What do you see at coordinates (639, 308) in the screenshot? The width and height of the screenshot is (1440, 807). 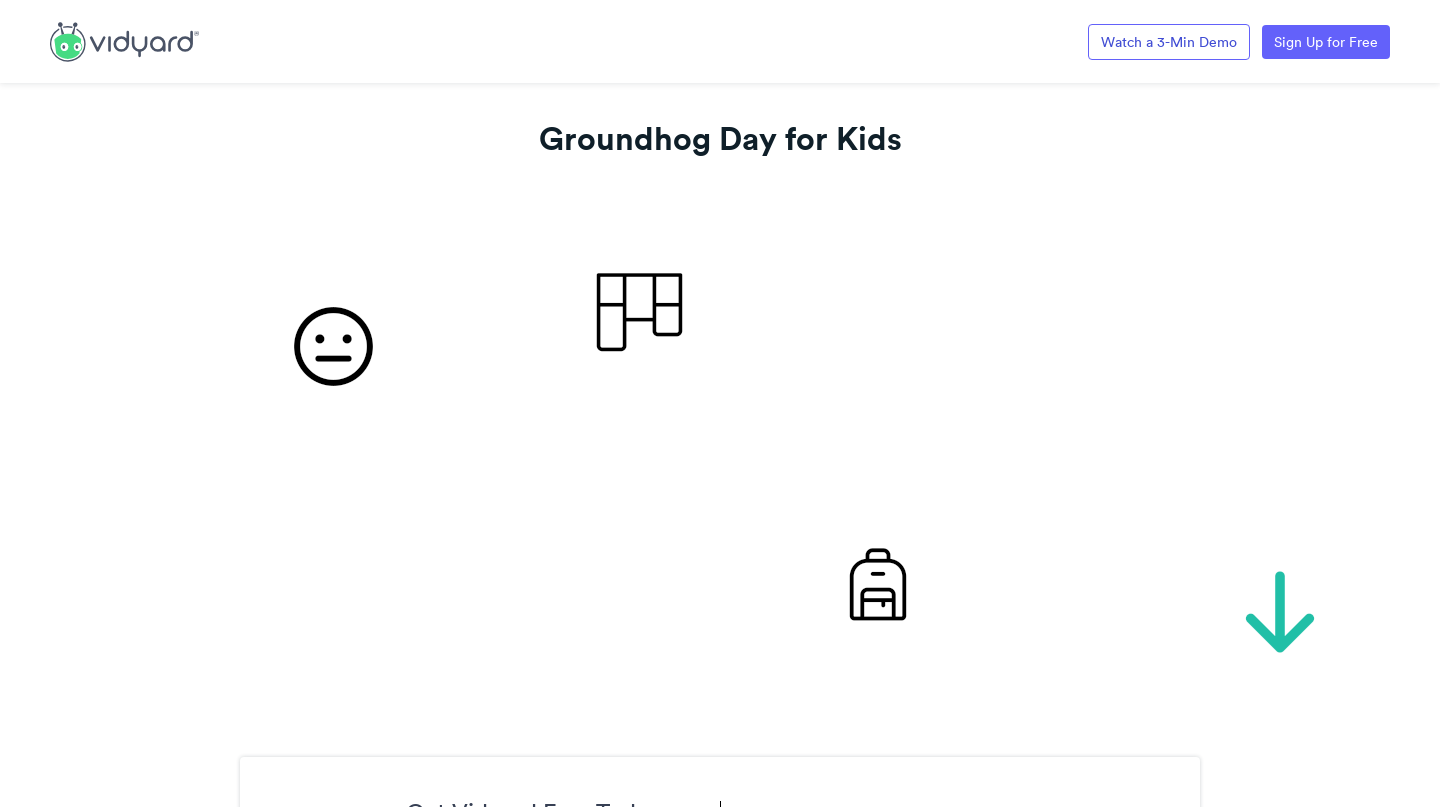 I see `open kanban board view` at bounding box center [639, 308].